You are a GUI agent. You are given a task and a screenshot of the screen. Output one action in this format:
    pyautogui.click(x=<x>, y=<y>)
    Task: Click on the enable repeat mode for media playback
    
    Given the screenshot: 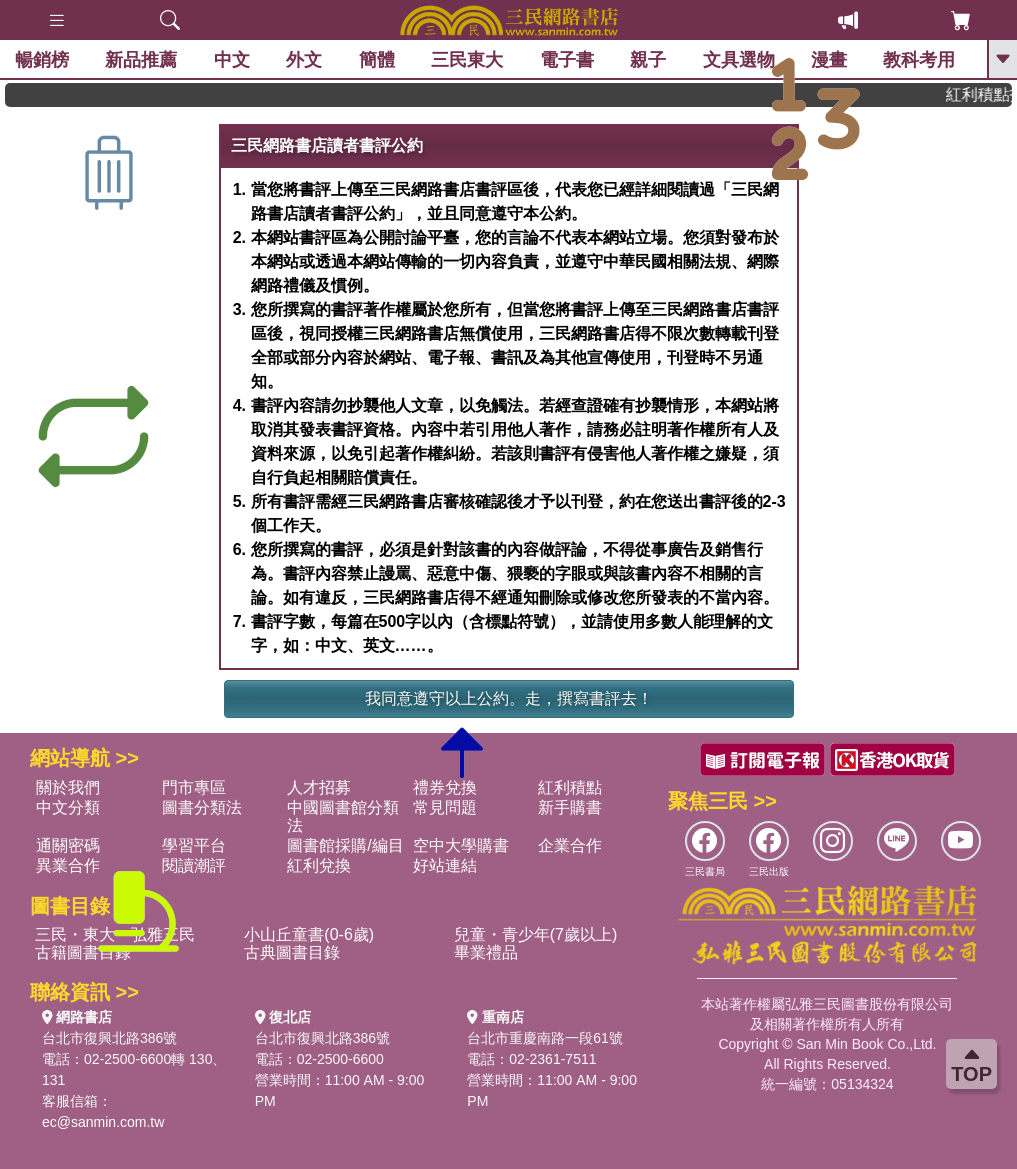 What is the action you would take?
    pyautogui.click(x=93, y=436)
    